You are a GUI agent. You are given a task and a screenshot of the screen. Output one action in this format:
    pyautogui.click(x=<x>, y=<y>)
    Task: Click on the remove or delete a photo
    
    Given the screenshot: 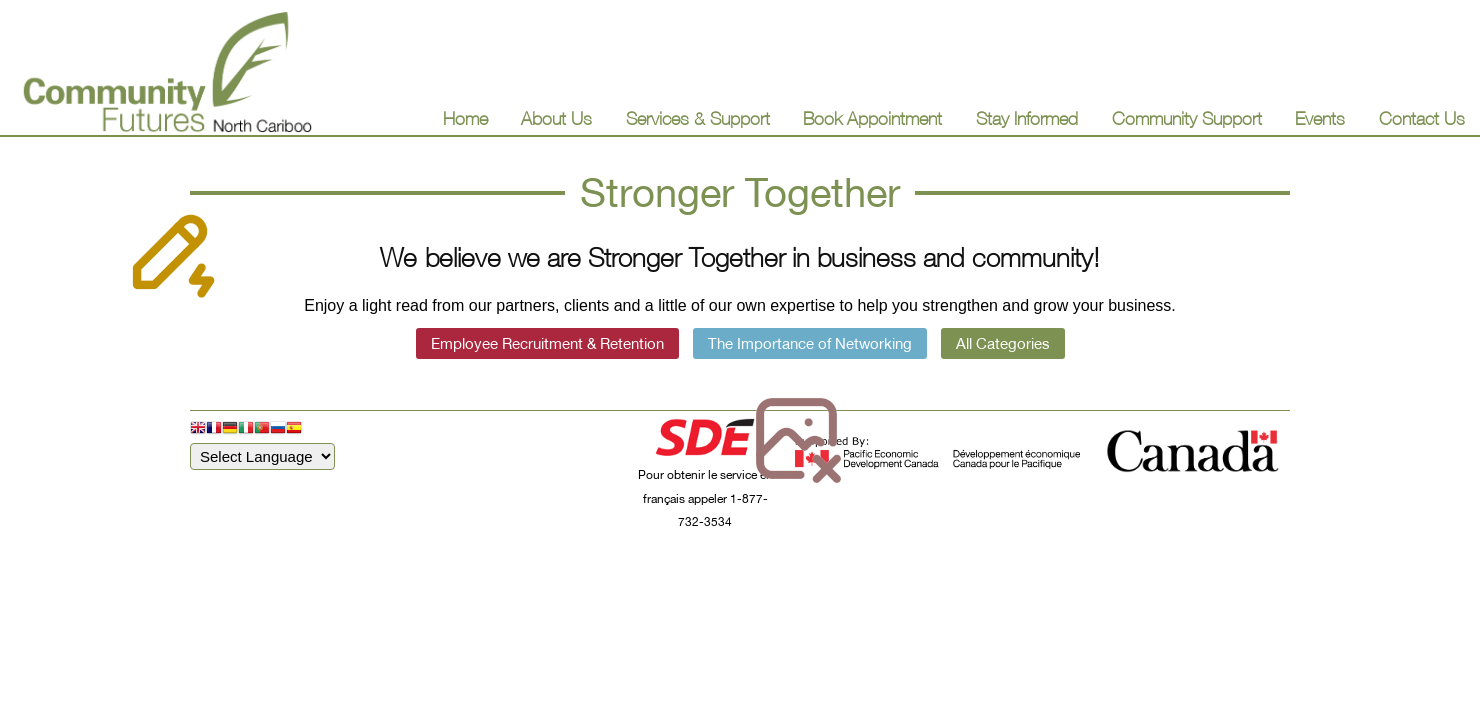 What is the action you would take?
    pyautogui.click(x=796, y=438)
    